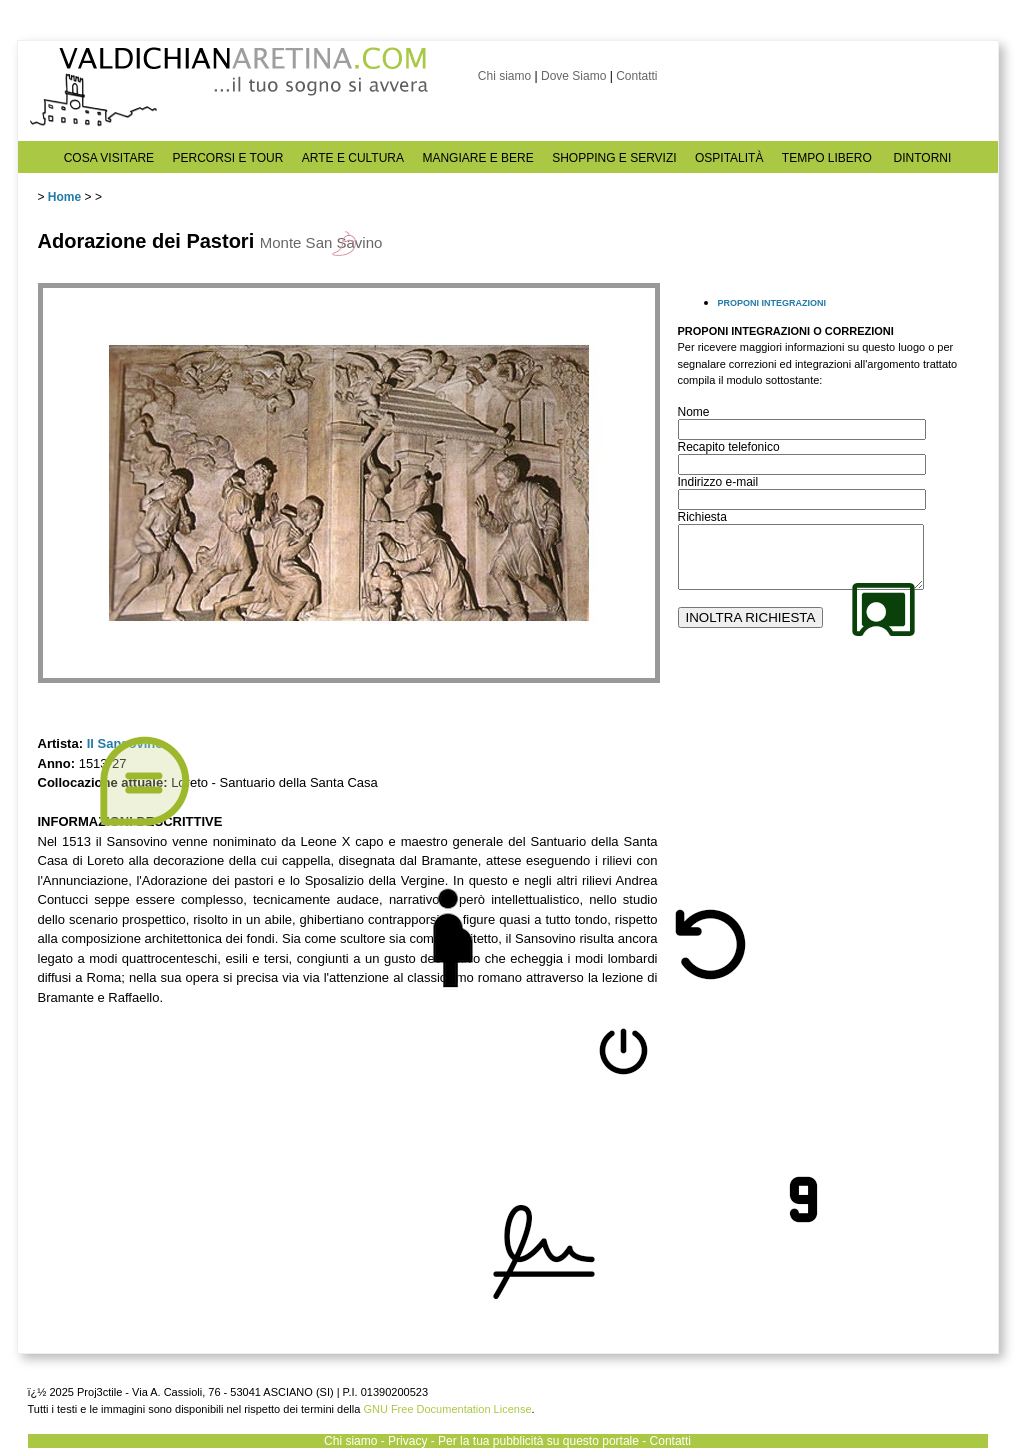  What do you see at coordinates (623, 1050) in the screenshot?
I see `turn device on or off` at bounding box center [623, 1050].